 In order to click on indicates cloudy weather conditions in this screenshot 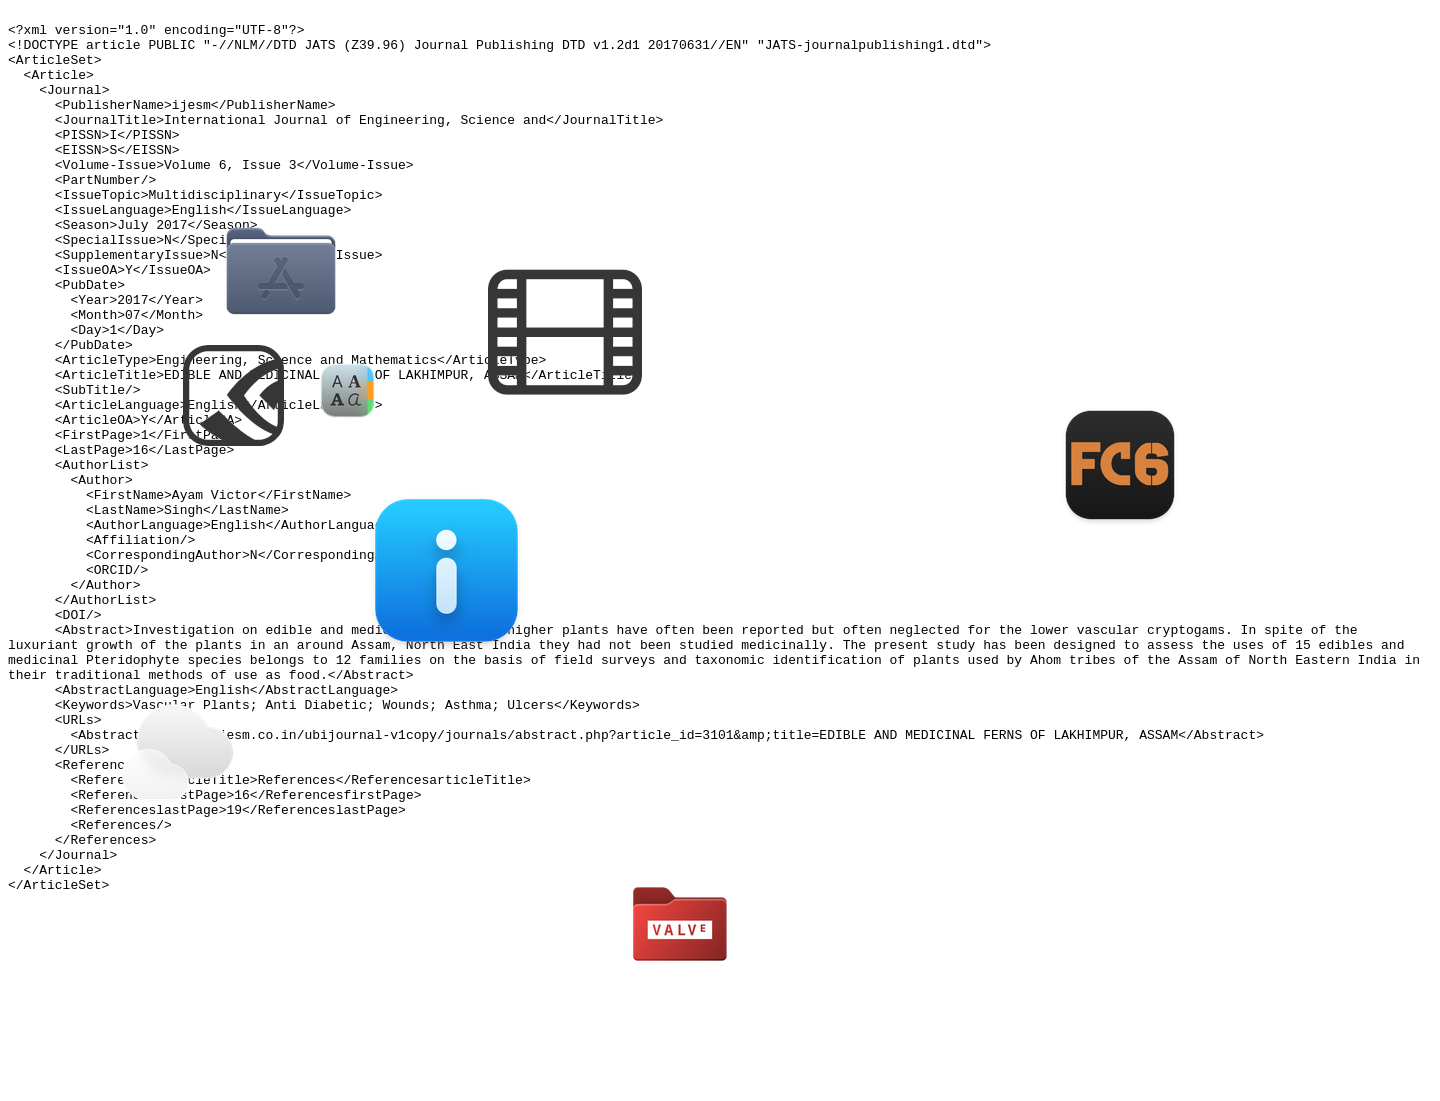, I will do `click(177, 752)`.